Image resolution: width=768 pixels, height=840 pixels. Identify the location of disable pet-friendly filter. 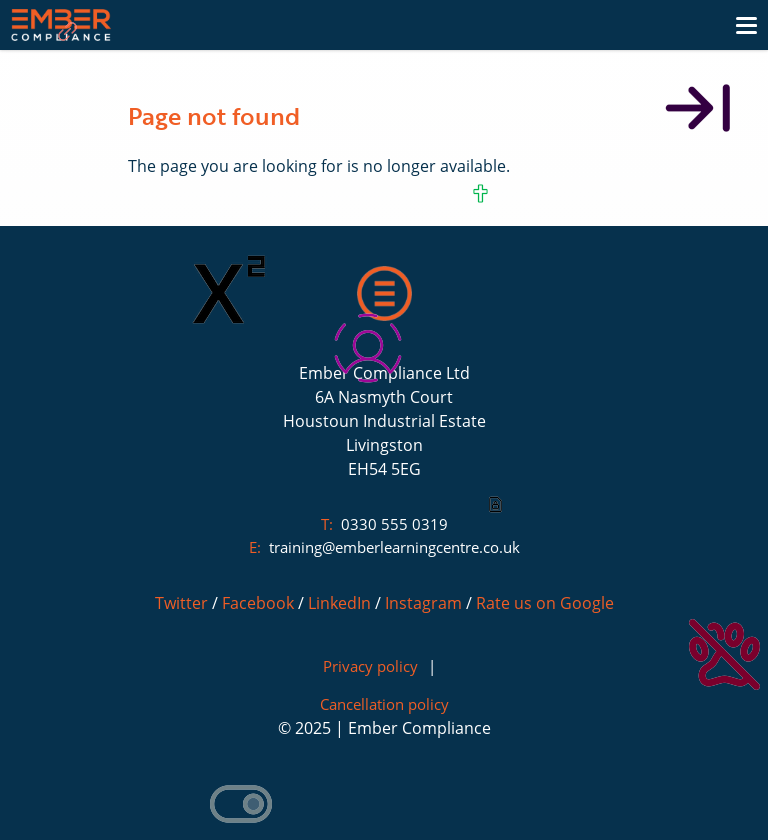
(724, 654).